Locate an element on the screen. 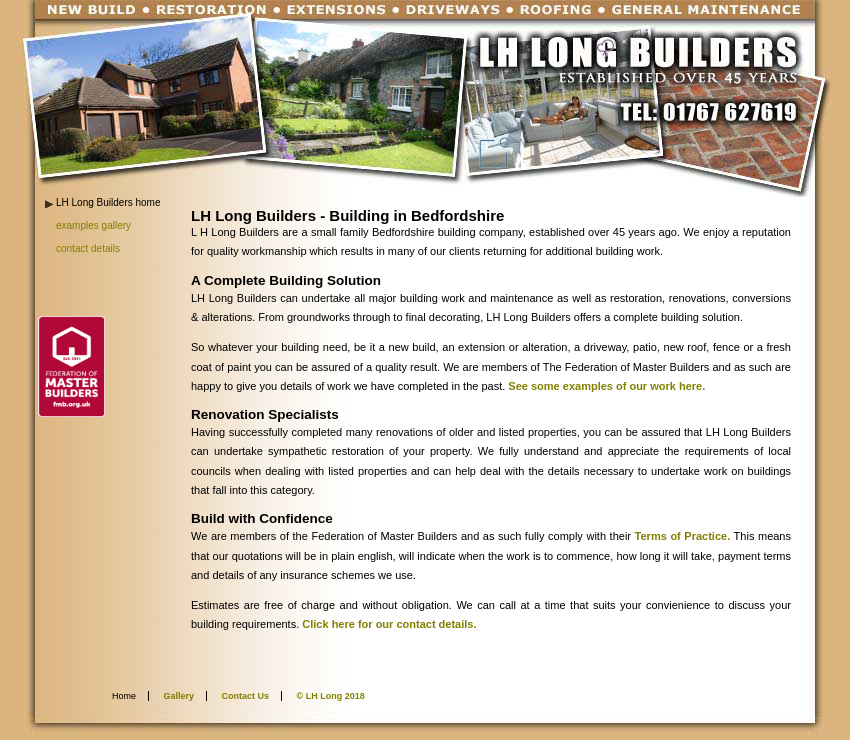 This screenshot has height=740, width=850. view current weather conditions is located at coordinates (605, 48).